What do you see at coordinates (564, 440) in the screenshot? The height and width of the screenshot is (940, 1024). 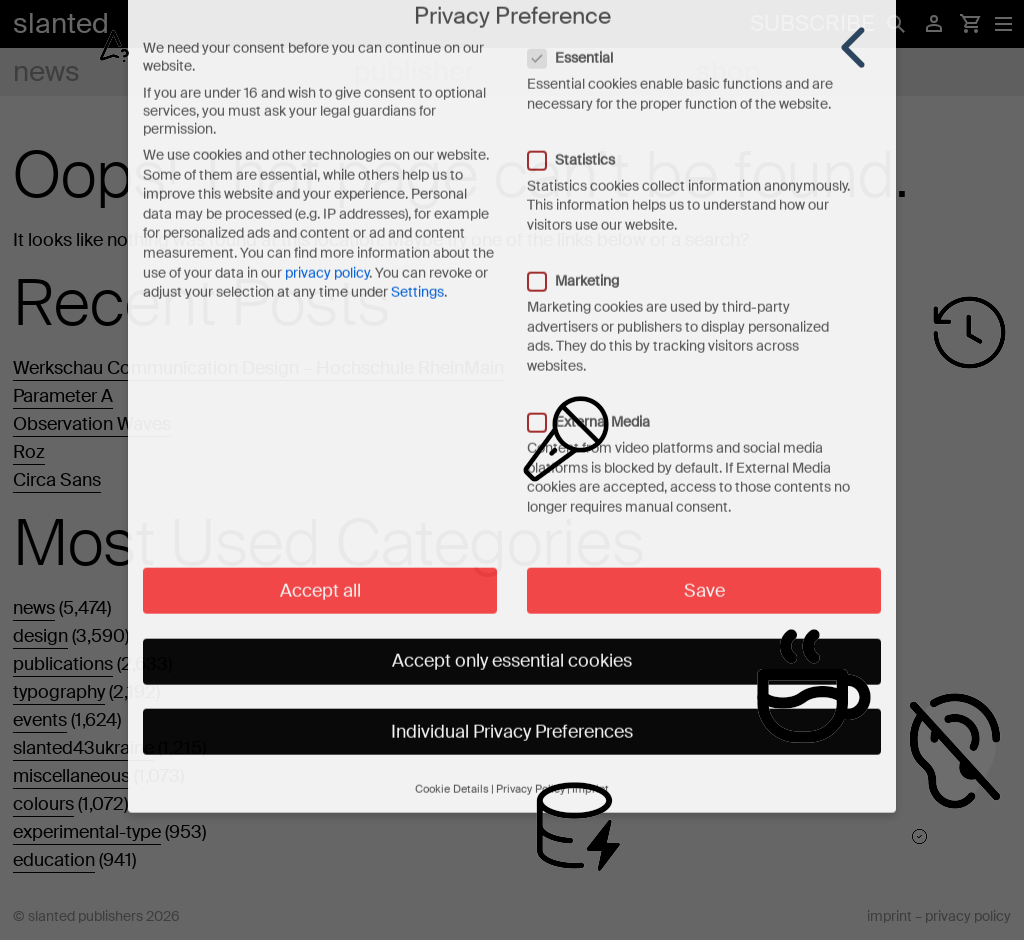 I see `access voice recording or audio input` at bounding box center [564, 440].